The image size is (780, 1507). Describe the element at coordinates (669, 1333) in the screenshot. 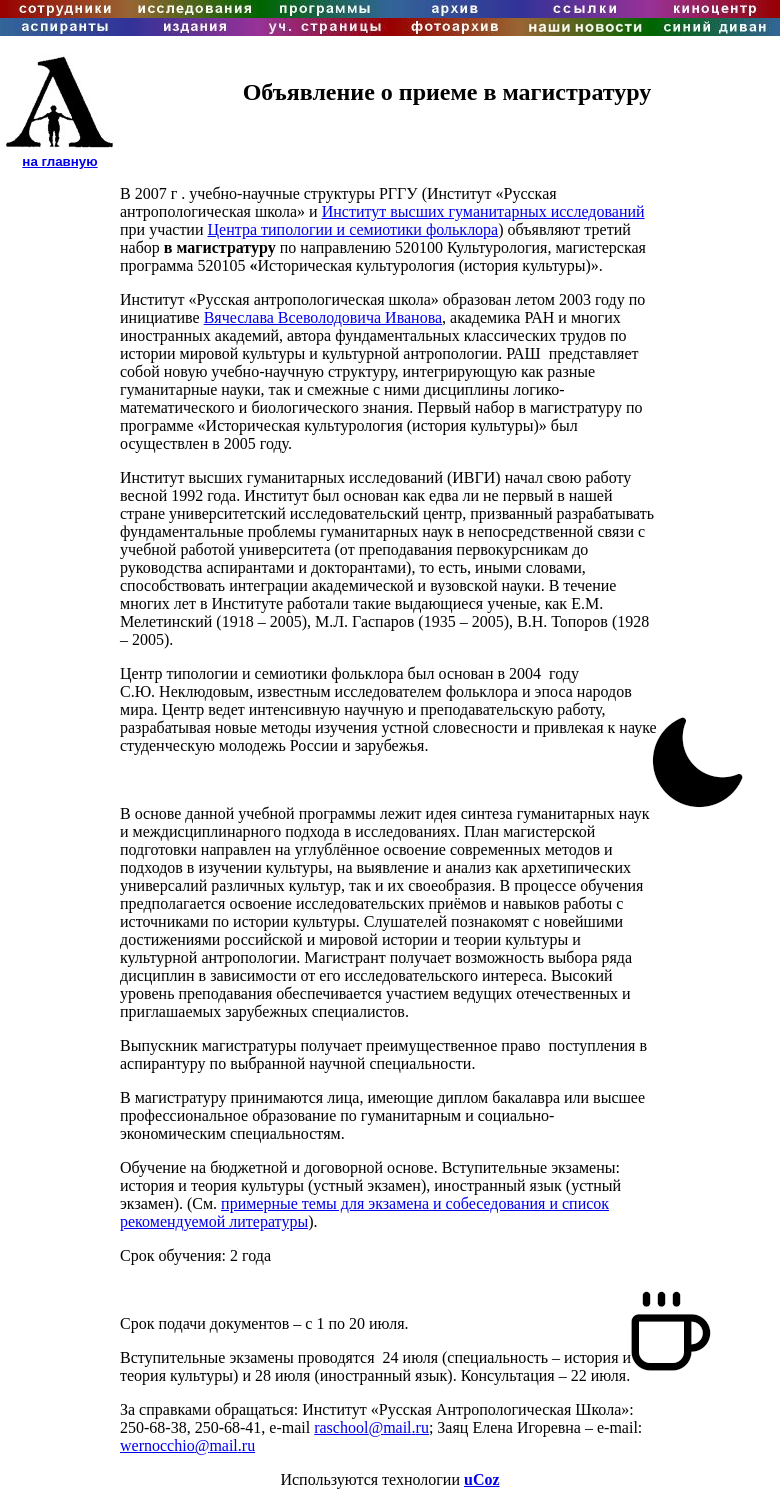

I see `take a coffee break or set a break reminder` at that location.